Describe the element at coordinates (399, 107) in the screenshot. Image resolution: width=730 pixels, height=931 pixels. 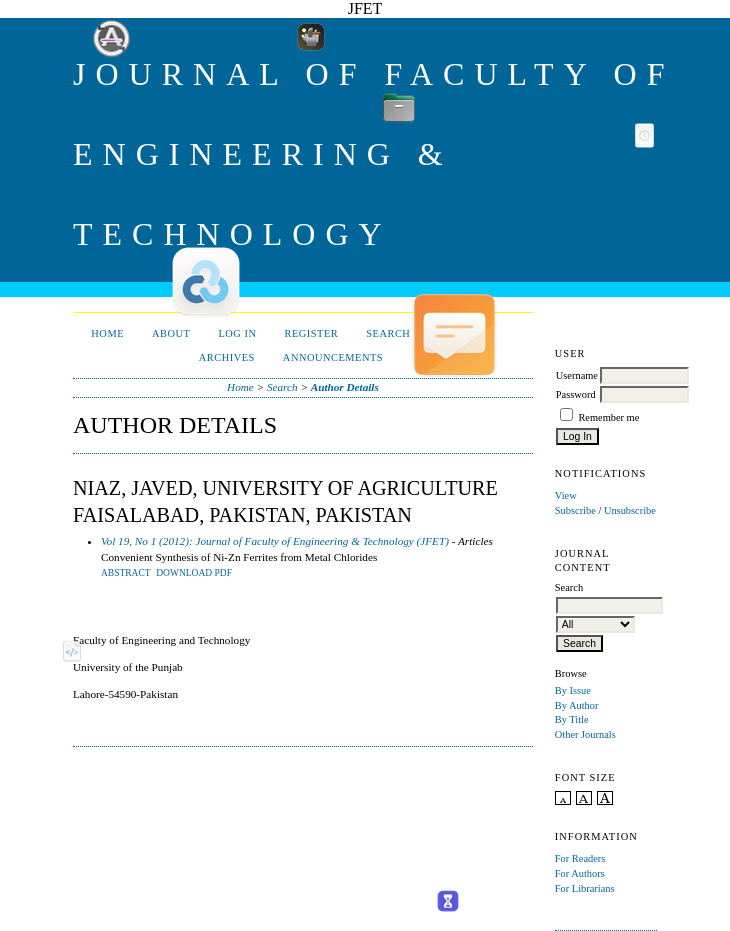
I see `open the file manager` at that location.